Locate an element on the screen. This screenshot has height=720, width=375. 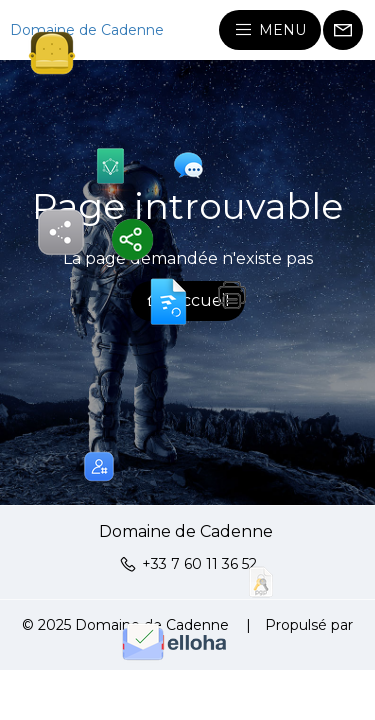
access administrator or sudo user preferences is located at coordinates (99, 467).